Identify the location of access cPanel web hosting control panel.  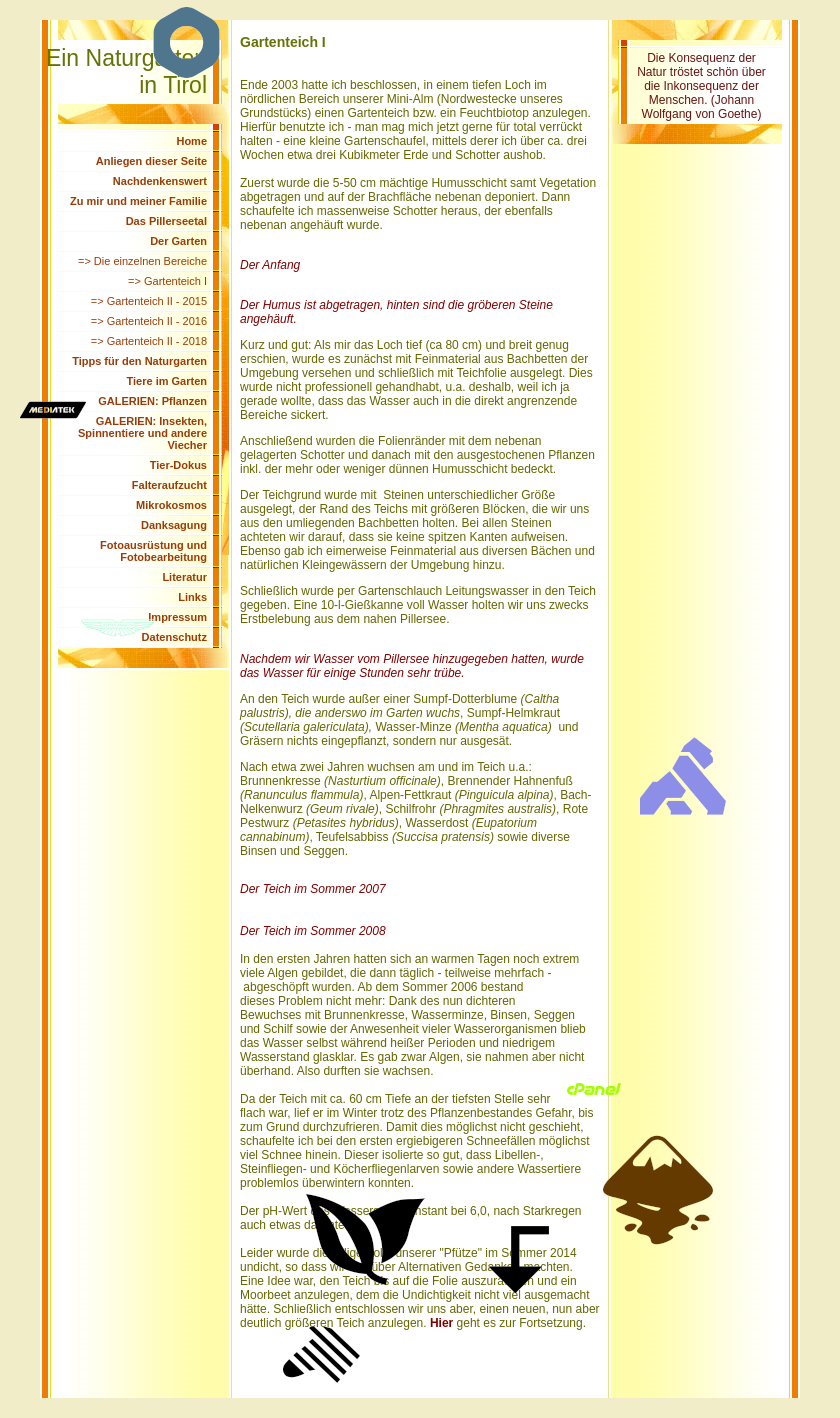
(594, 1089).